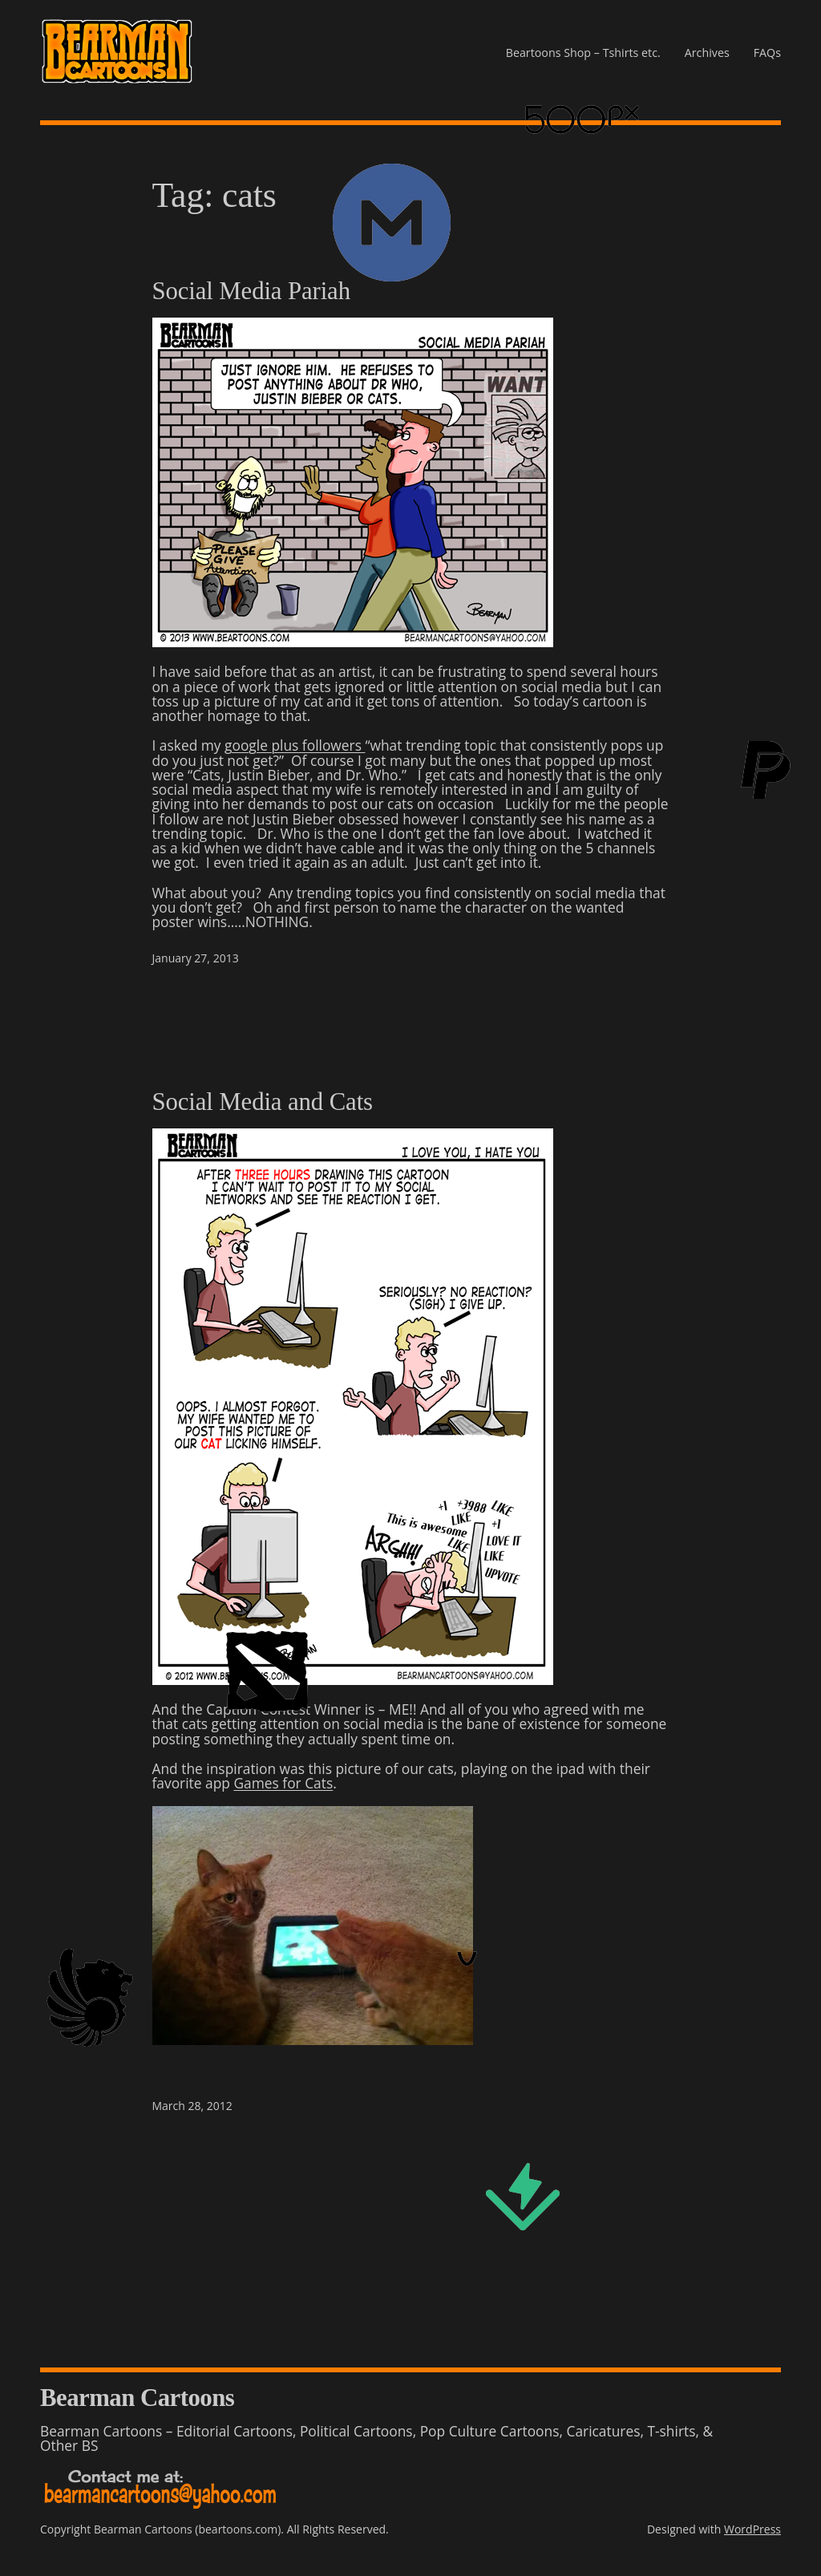  I want to click on pay with PayPal, so click(766, 770).